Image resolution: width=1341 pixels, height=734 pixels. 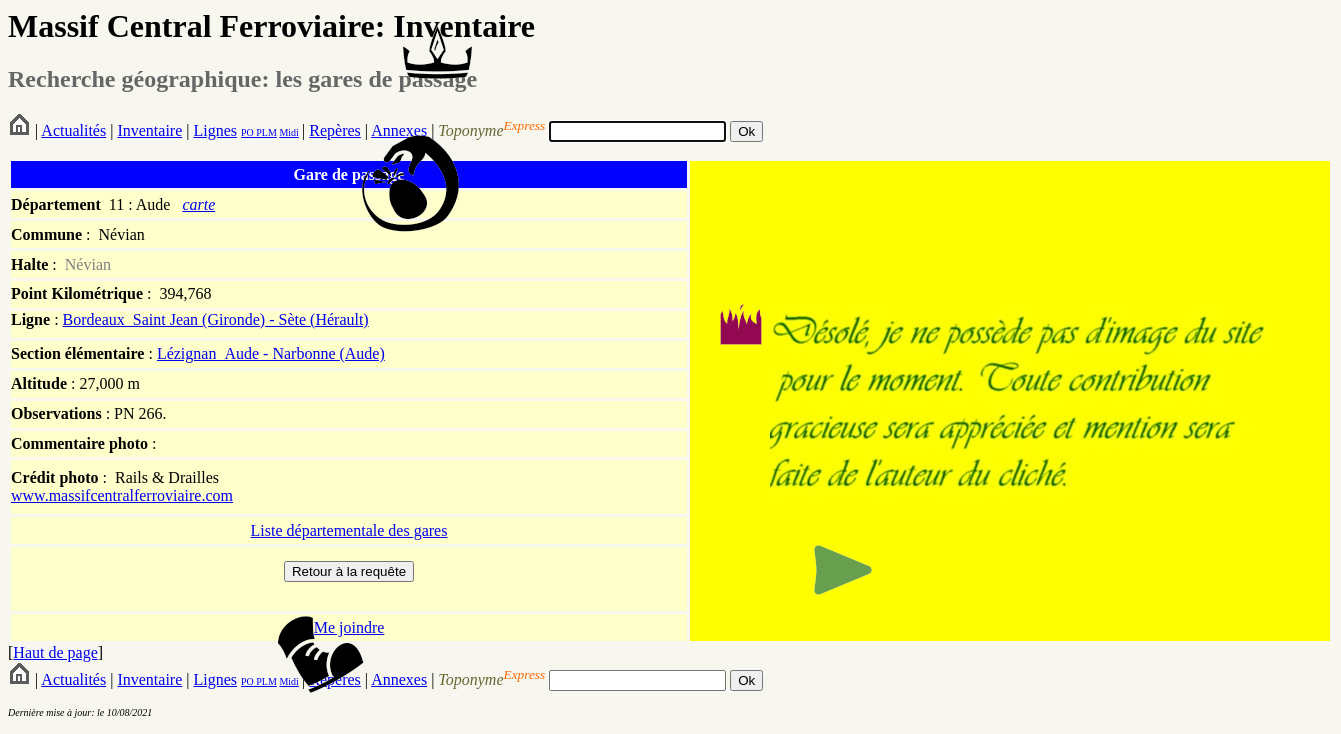 What do you see at coordinates (843, 570) in the screenshot?
I see `start or resume media playback` at bounding box center [843, 570].